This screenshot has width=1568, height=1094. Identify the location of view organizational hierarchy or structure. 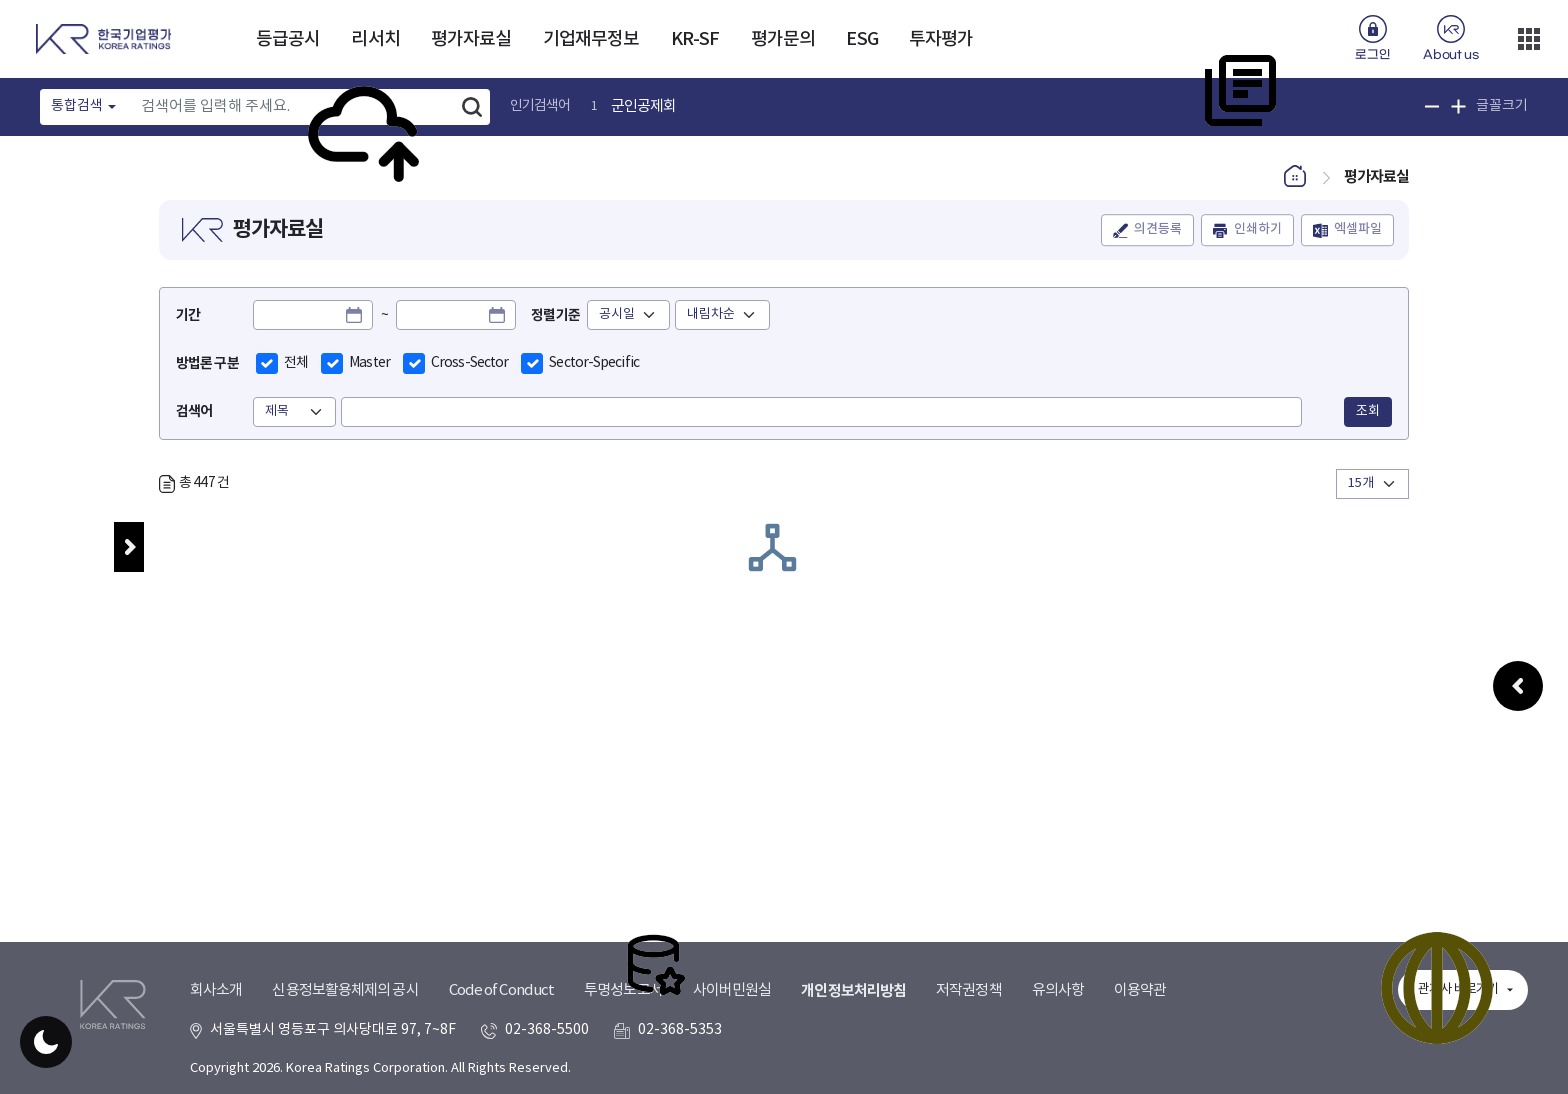
(772, 547).